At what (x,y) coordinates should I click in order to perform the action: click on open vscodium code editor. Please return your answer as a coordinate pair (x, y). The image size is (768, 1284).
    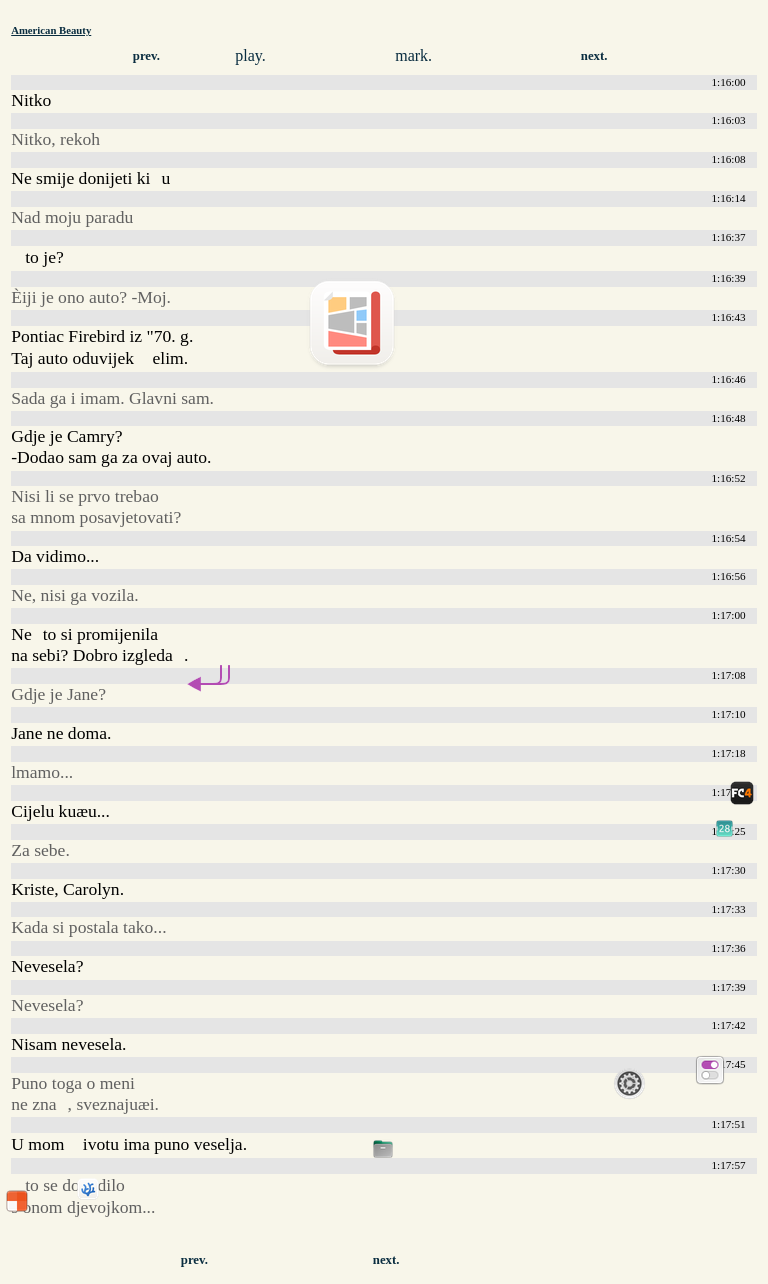
    Looking at the image, I should click on (88, 1189).